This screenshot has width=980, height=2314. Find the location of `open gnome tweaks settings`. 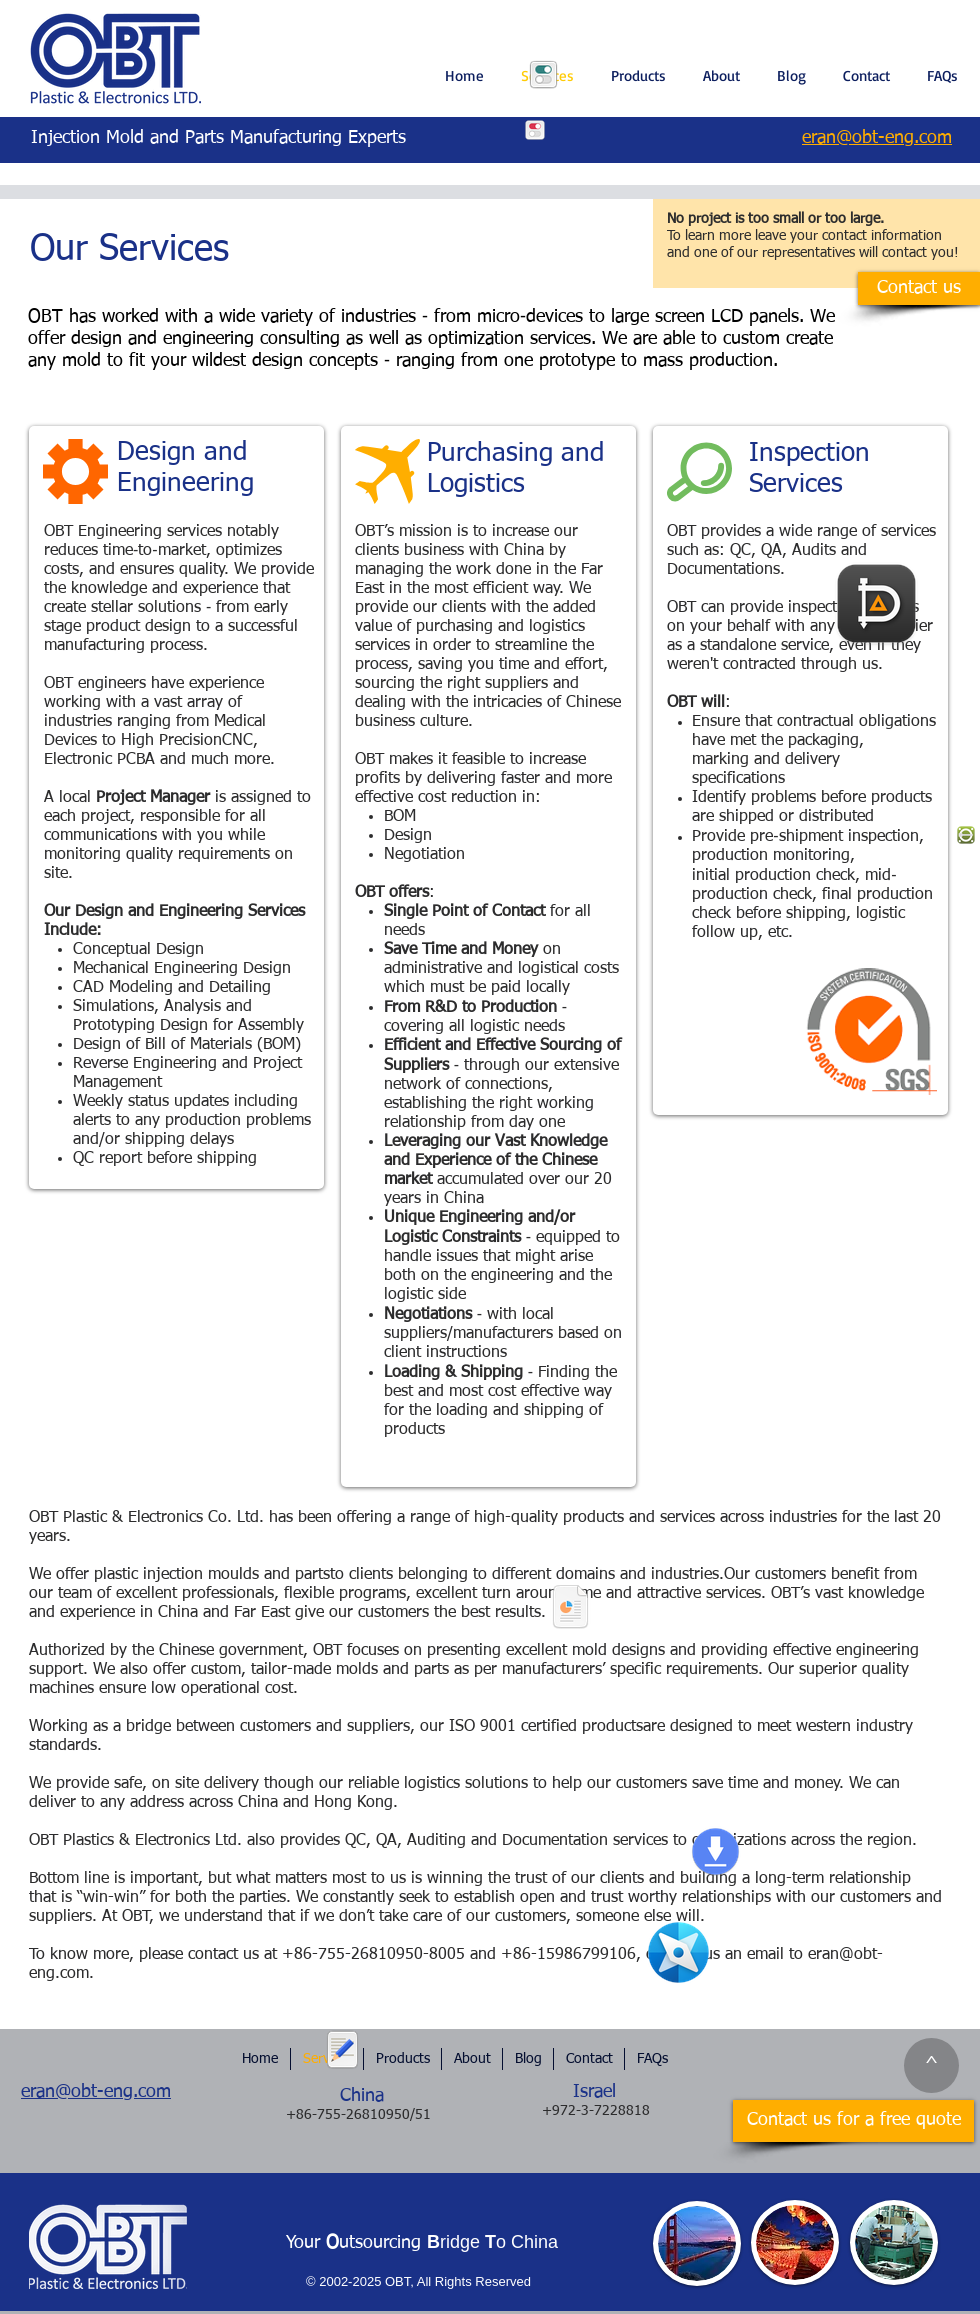

open gnome tweaks settings is located at coordinates (543, 74).